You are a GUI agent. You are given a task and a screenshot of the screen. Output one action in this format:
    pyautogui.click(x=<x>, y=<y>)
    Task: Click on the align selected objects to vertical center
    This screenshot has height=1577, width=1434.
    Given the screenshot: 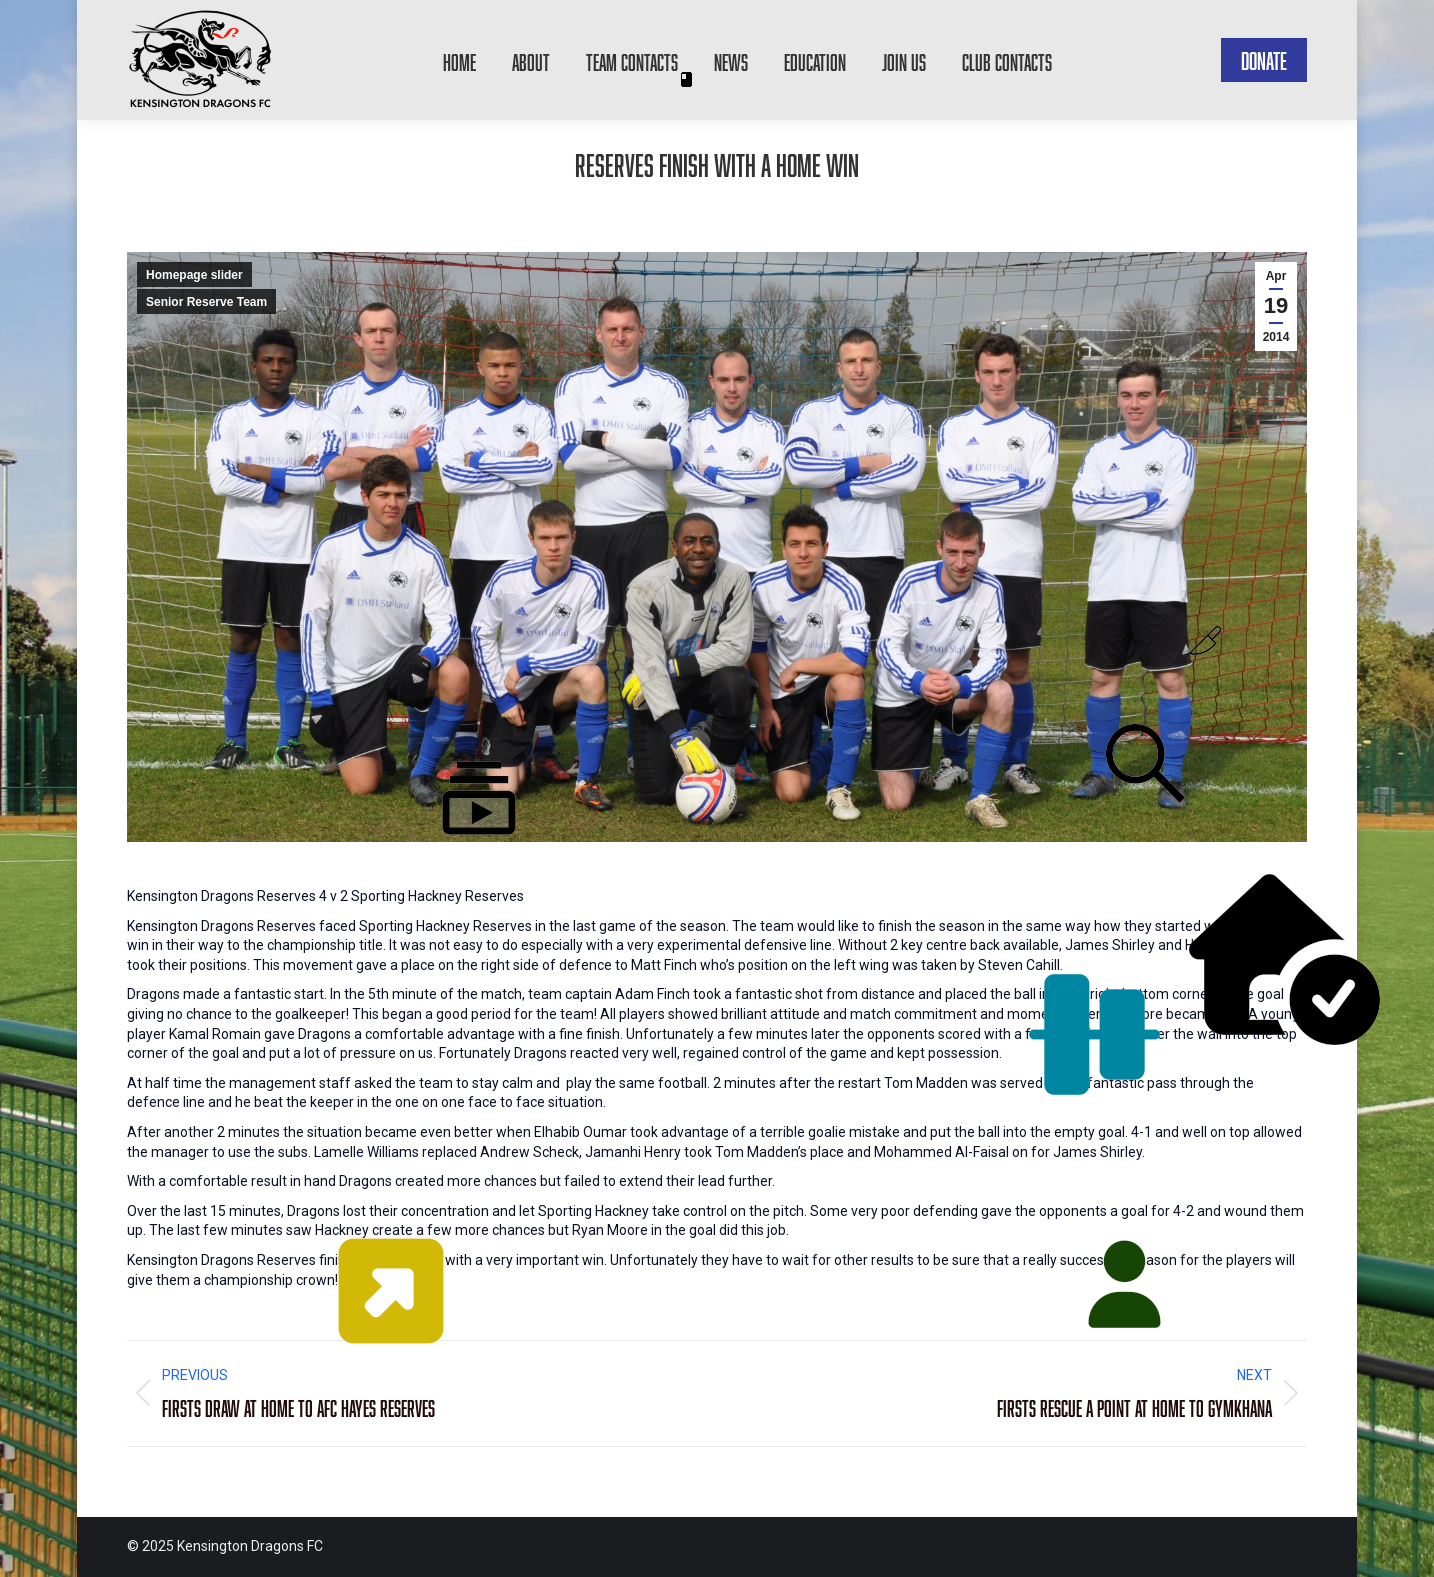 What is the action you would take?
    pyautogui.click(x=1094, y=1034)
    